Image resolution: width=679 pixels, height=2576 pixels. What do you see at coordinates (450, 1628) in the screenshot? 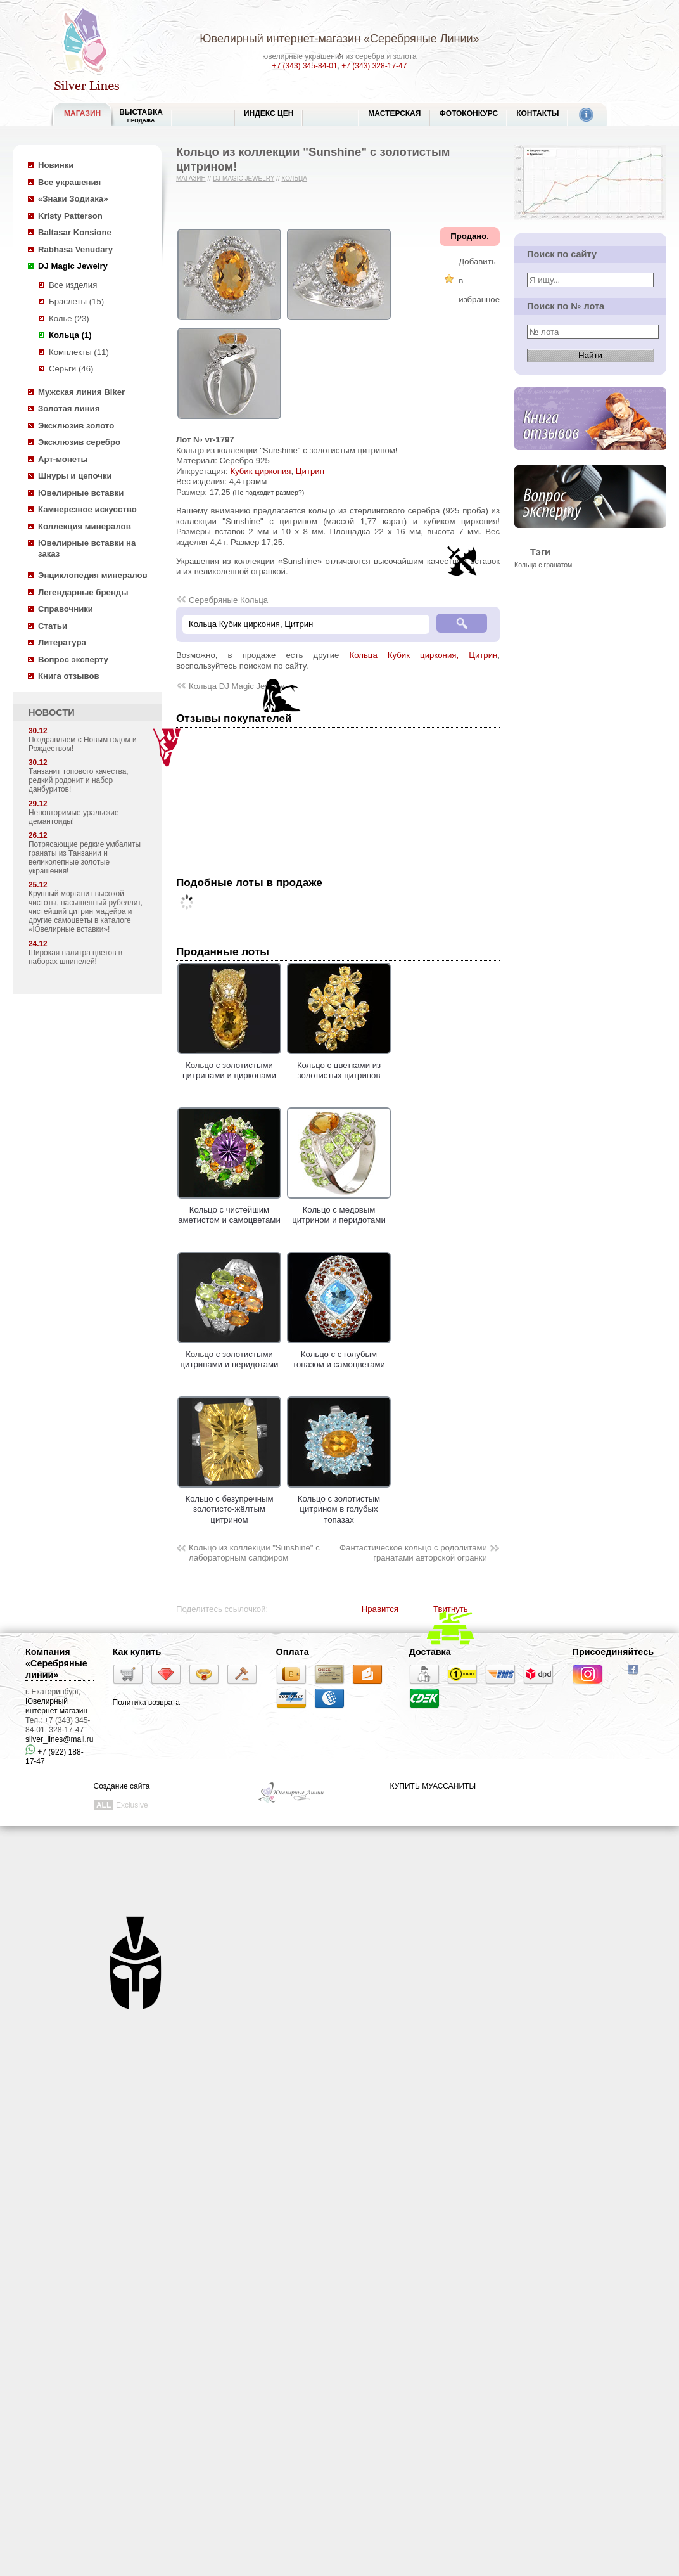
I see `select tank unit in strategy game` at bounding box center [450, 1628].